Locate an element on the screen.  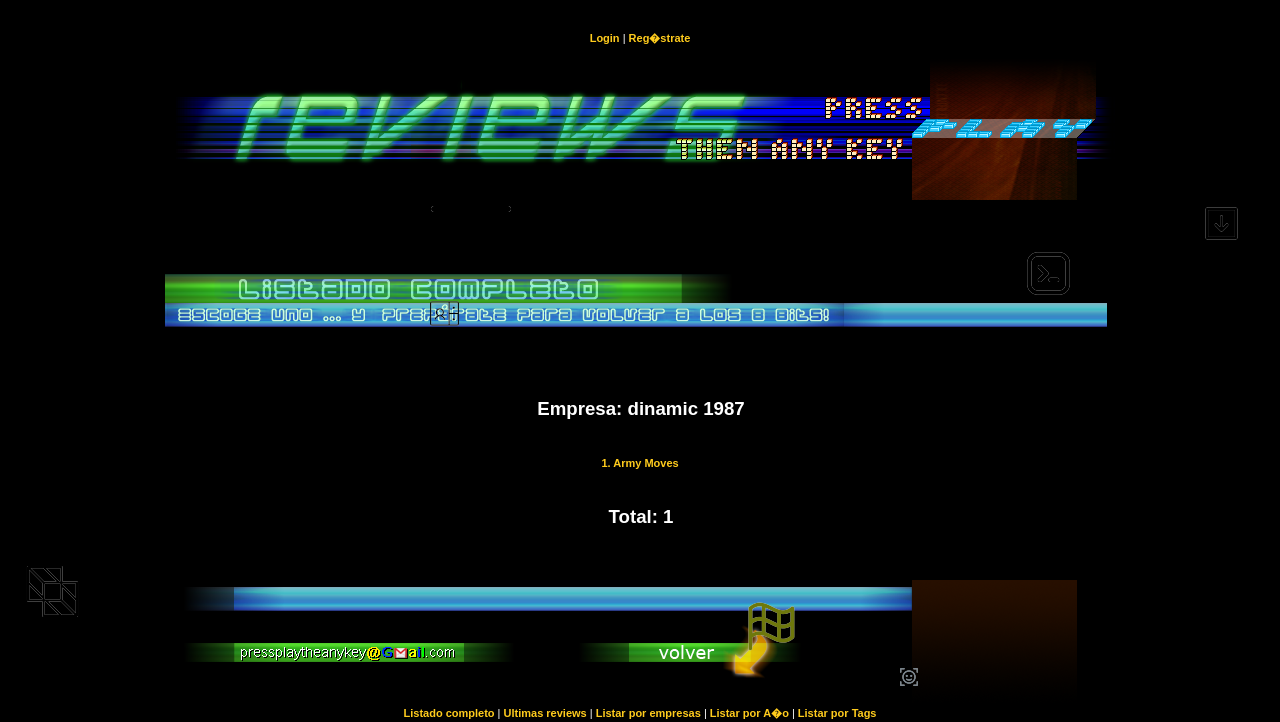
download file or content is located at coordinates (1221, 223).